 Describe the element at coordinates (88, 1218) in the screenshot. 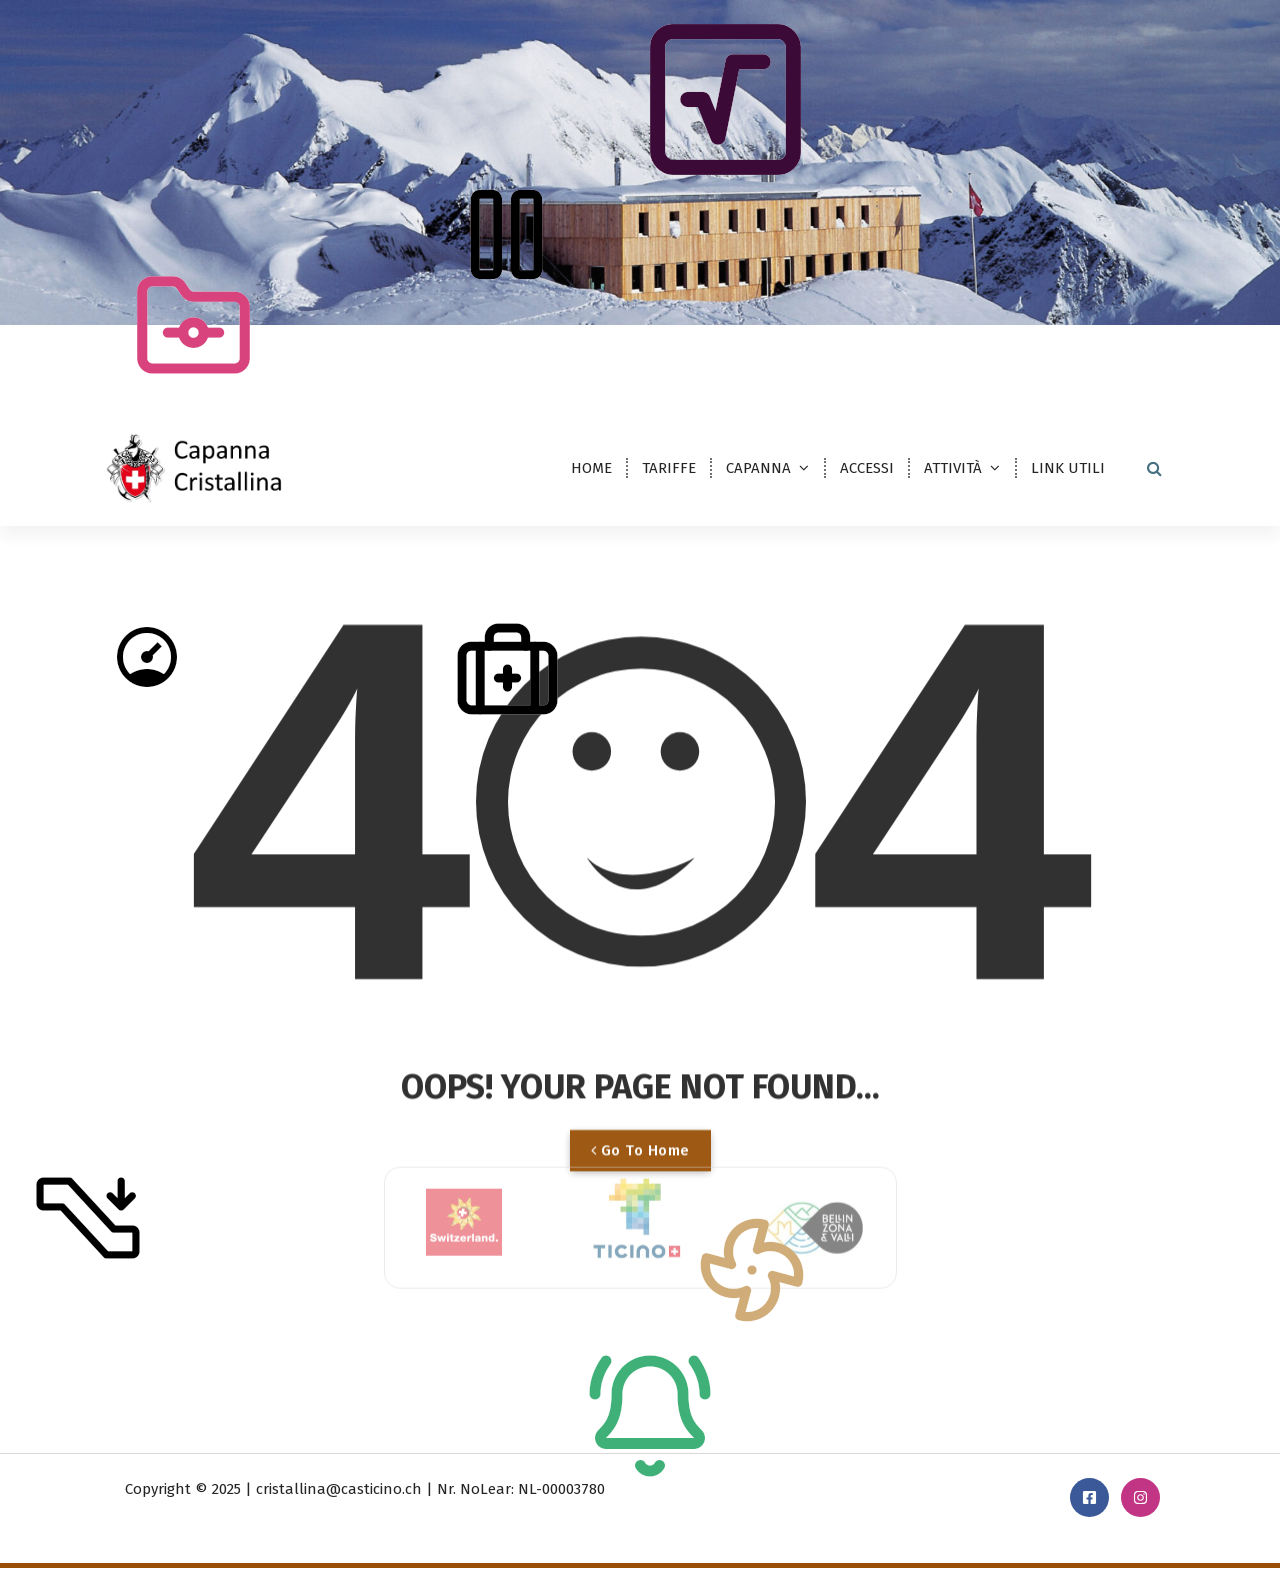

I see `navigate to escalator going down` at that location.